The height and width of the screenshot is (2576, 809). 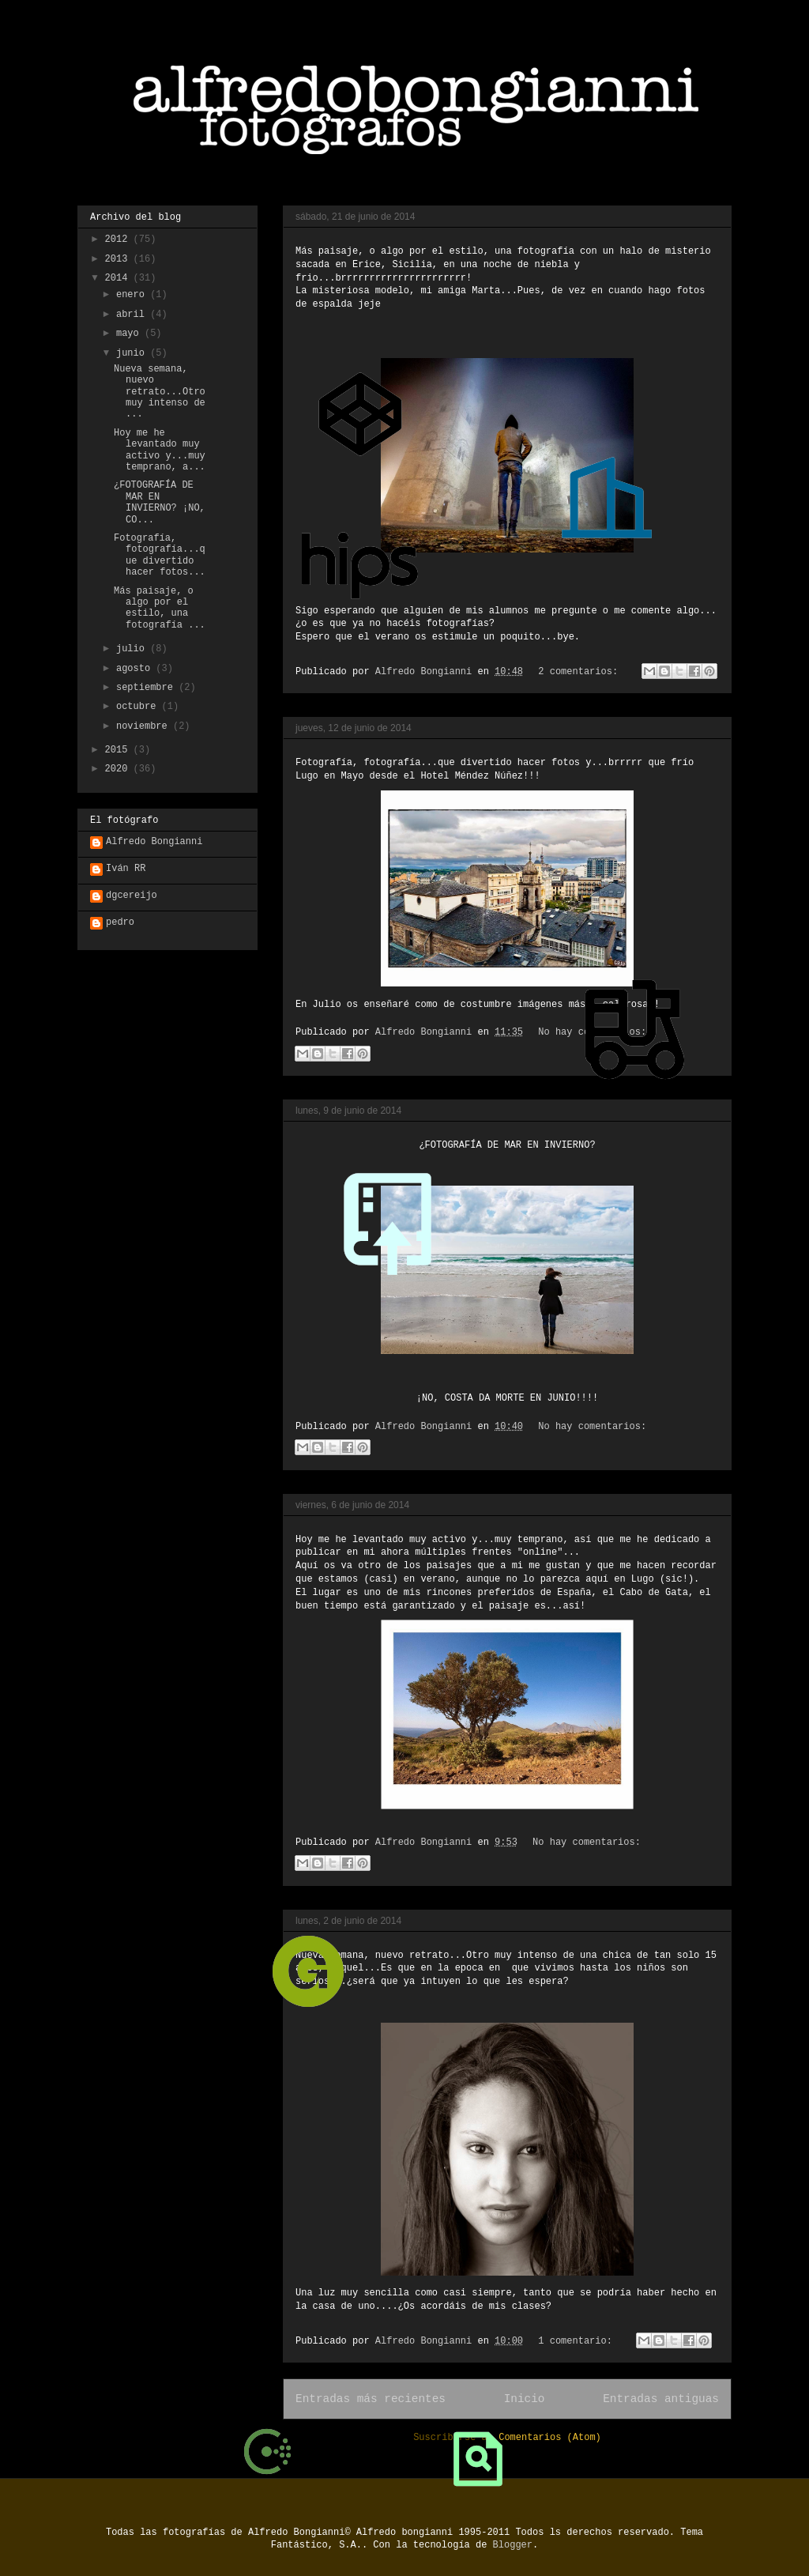 I want to click on HashiCorp Consul logo, so click(x=267, y=2451).